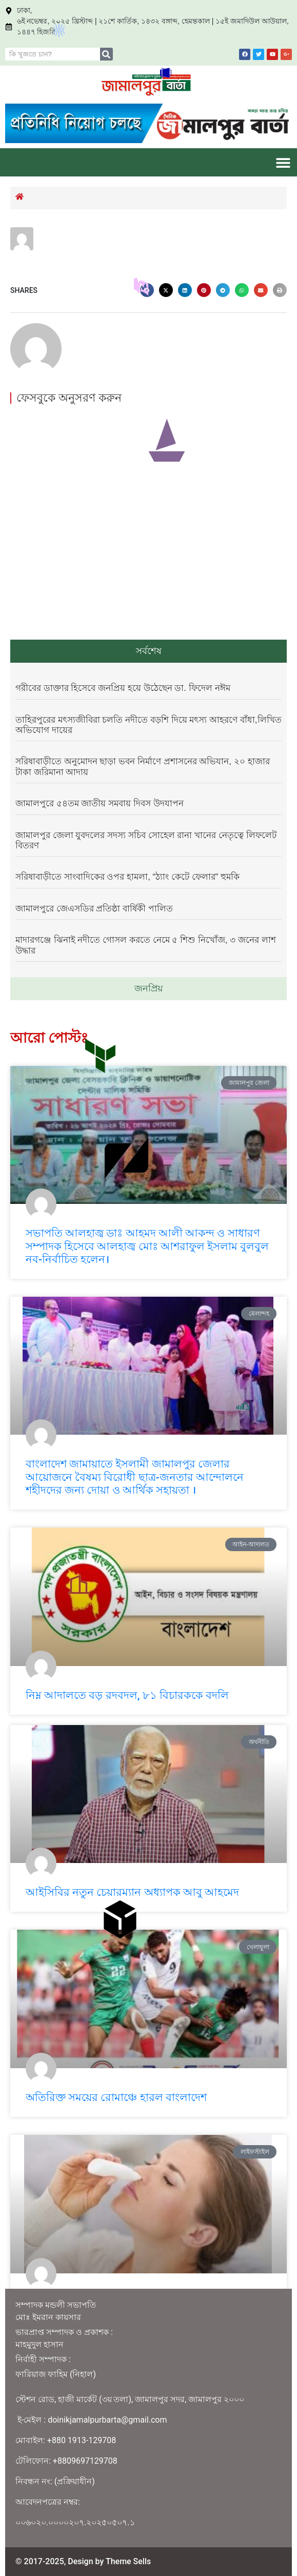 This screenshot has width=297, height=2576. What do you see at coordinates (120, 1919) in the screenshot?
I see `DPD parcel delivery service logo` at bounding box center [120, 1919].